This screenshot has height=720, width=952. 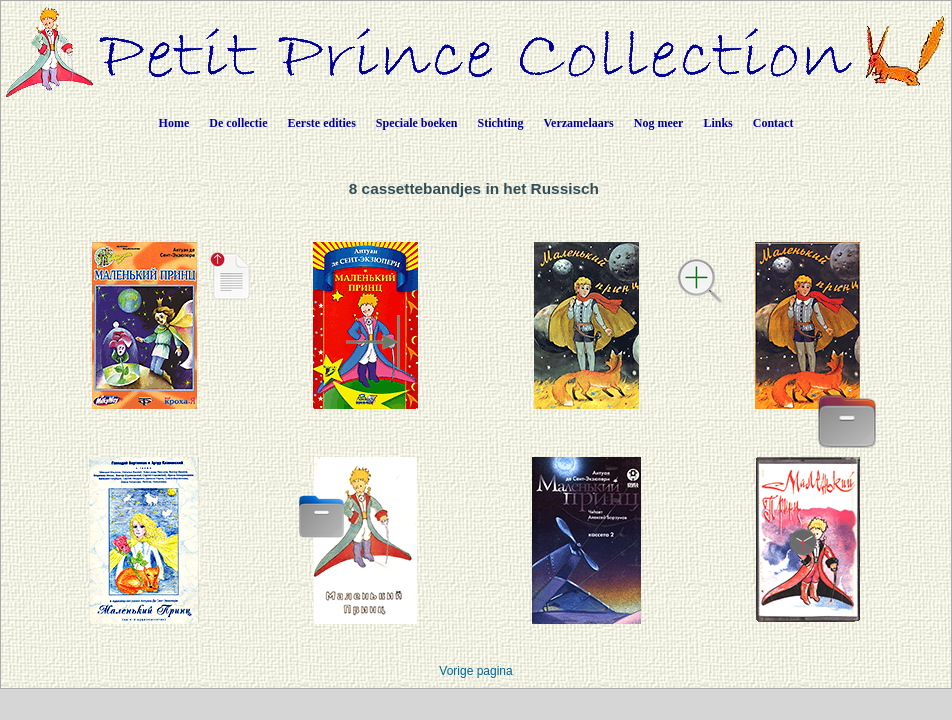 What do you see at coordinates (373, 342) in the screenshot?
I see `go to the last item in a list or sequence` at bounding box center [373, 342].